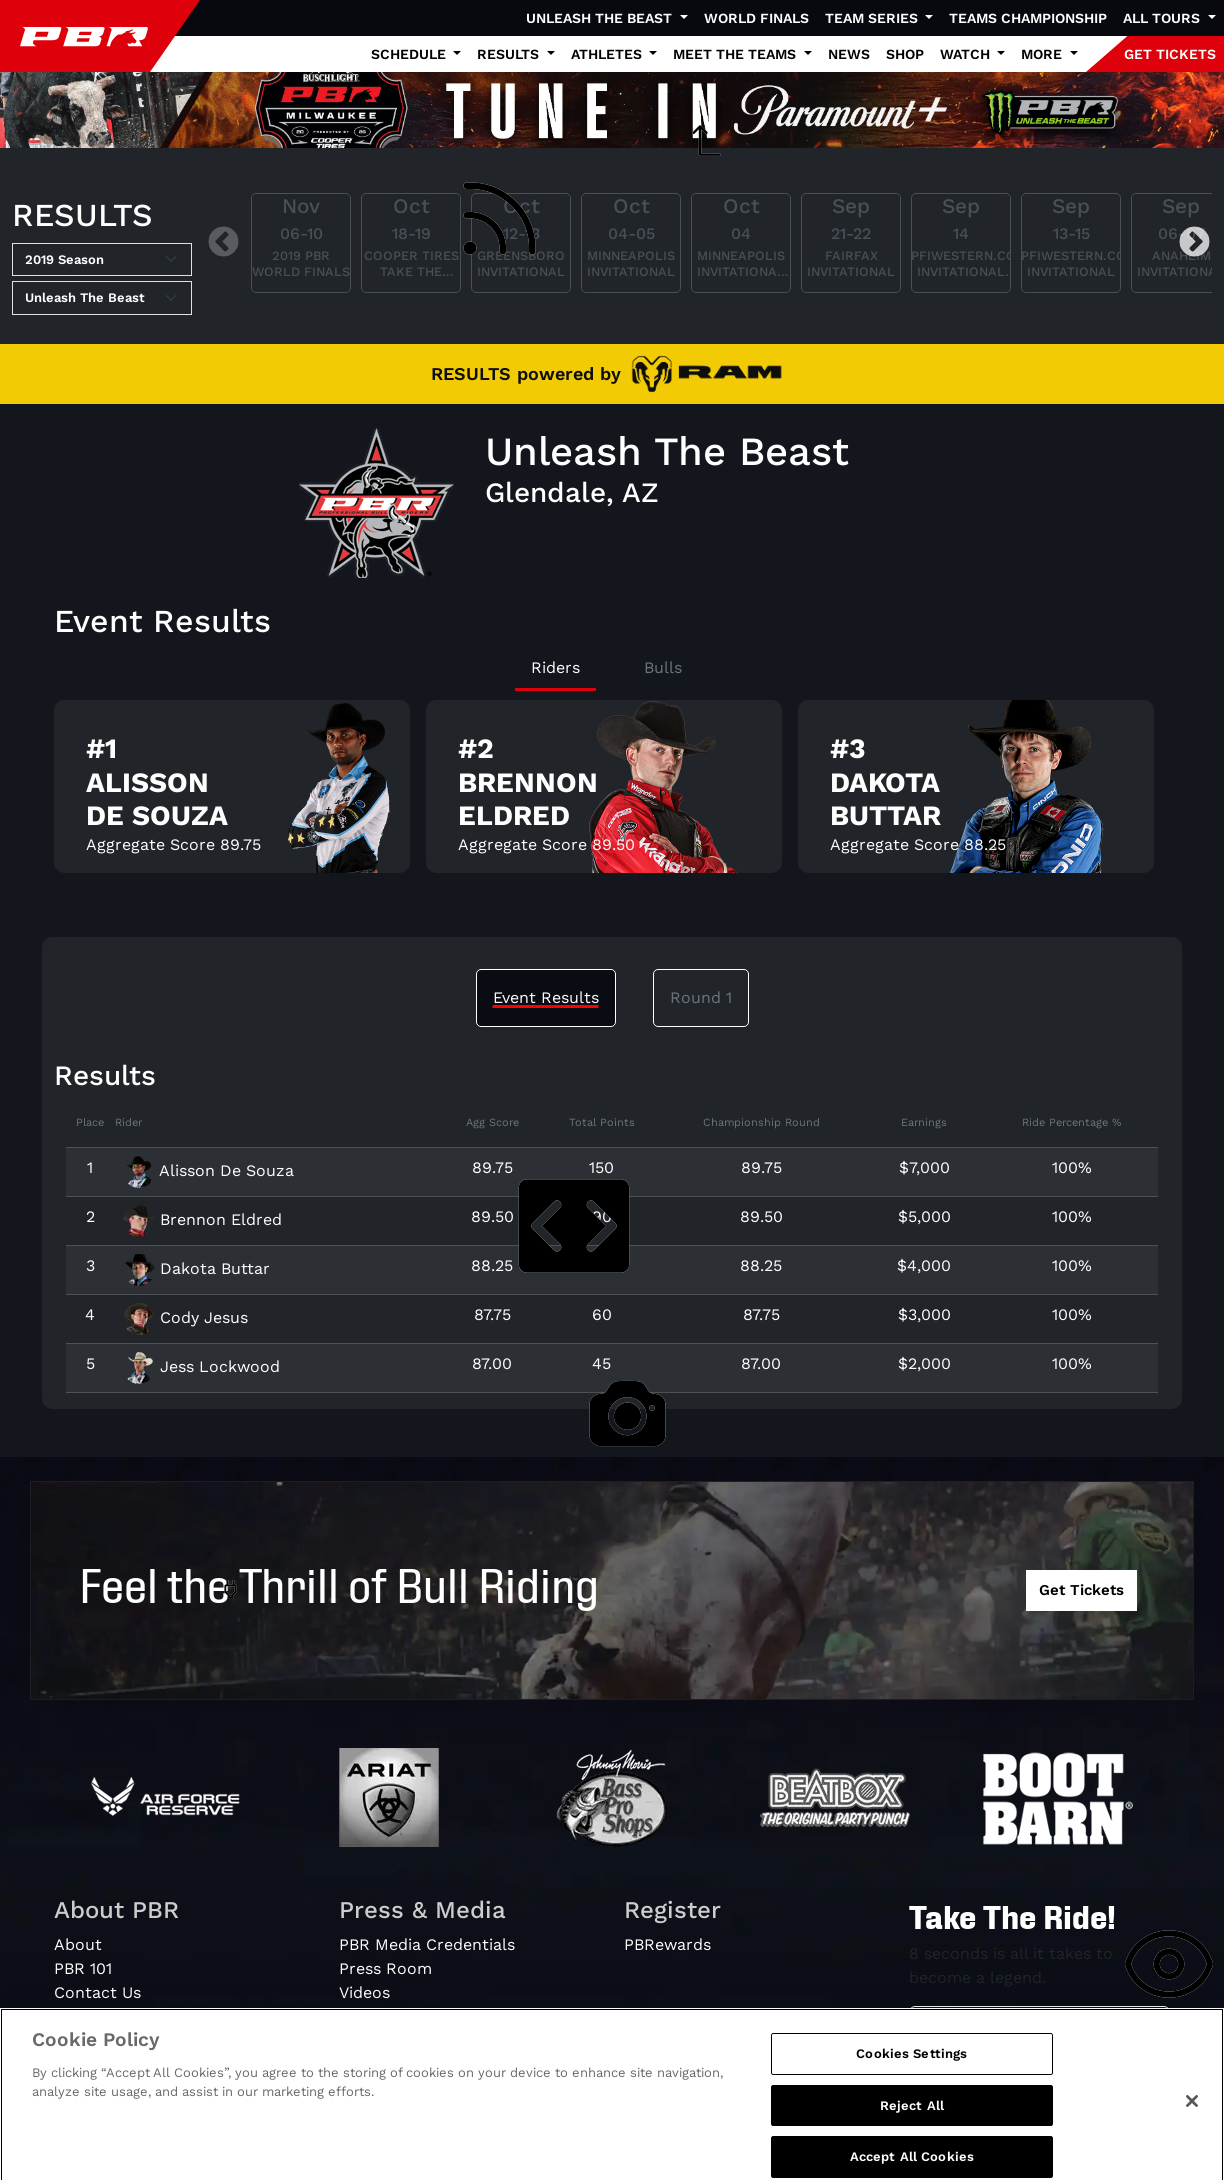 This screenshot has width=1224, height=2180. I want to click on view or preview content, so click(1169, 1964).